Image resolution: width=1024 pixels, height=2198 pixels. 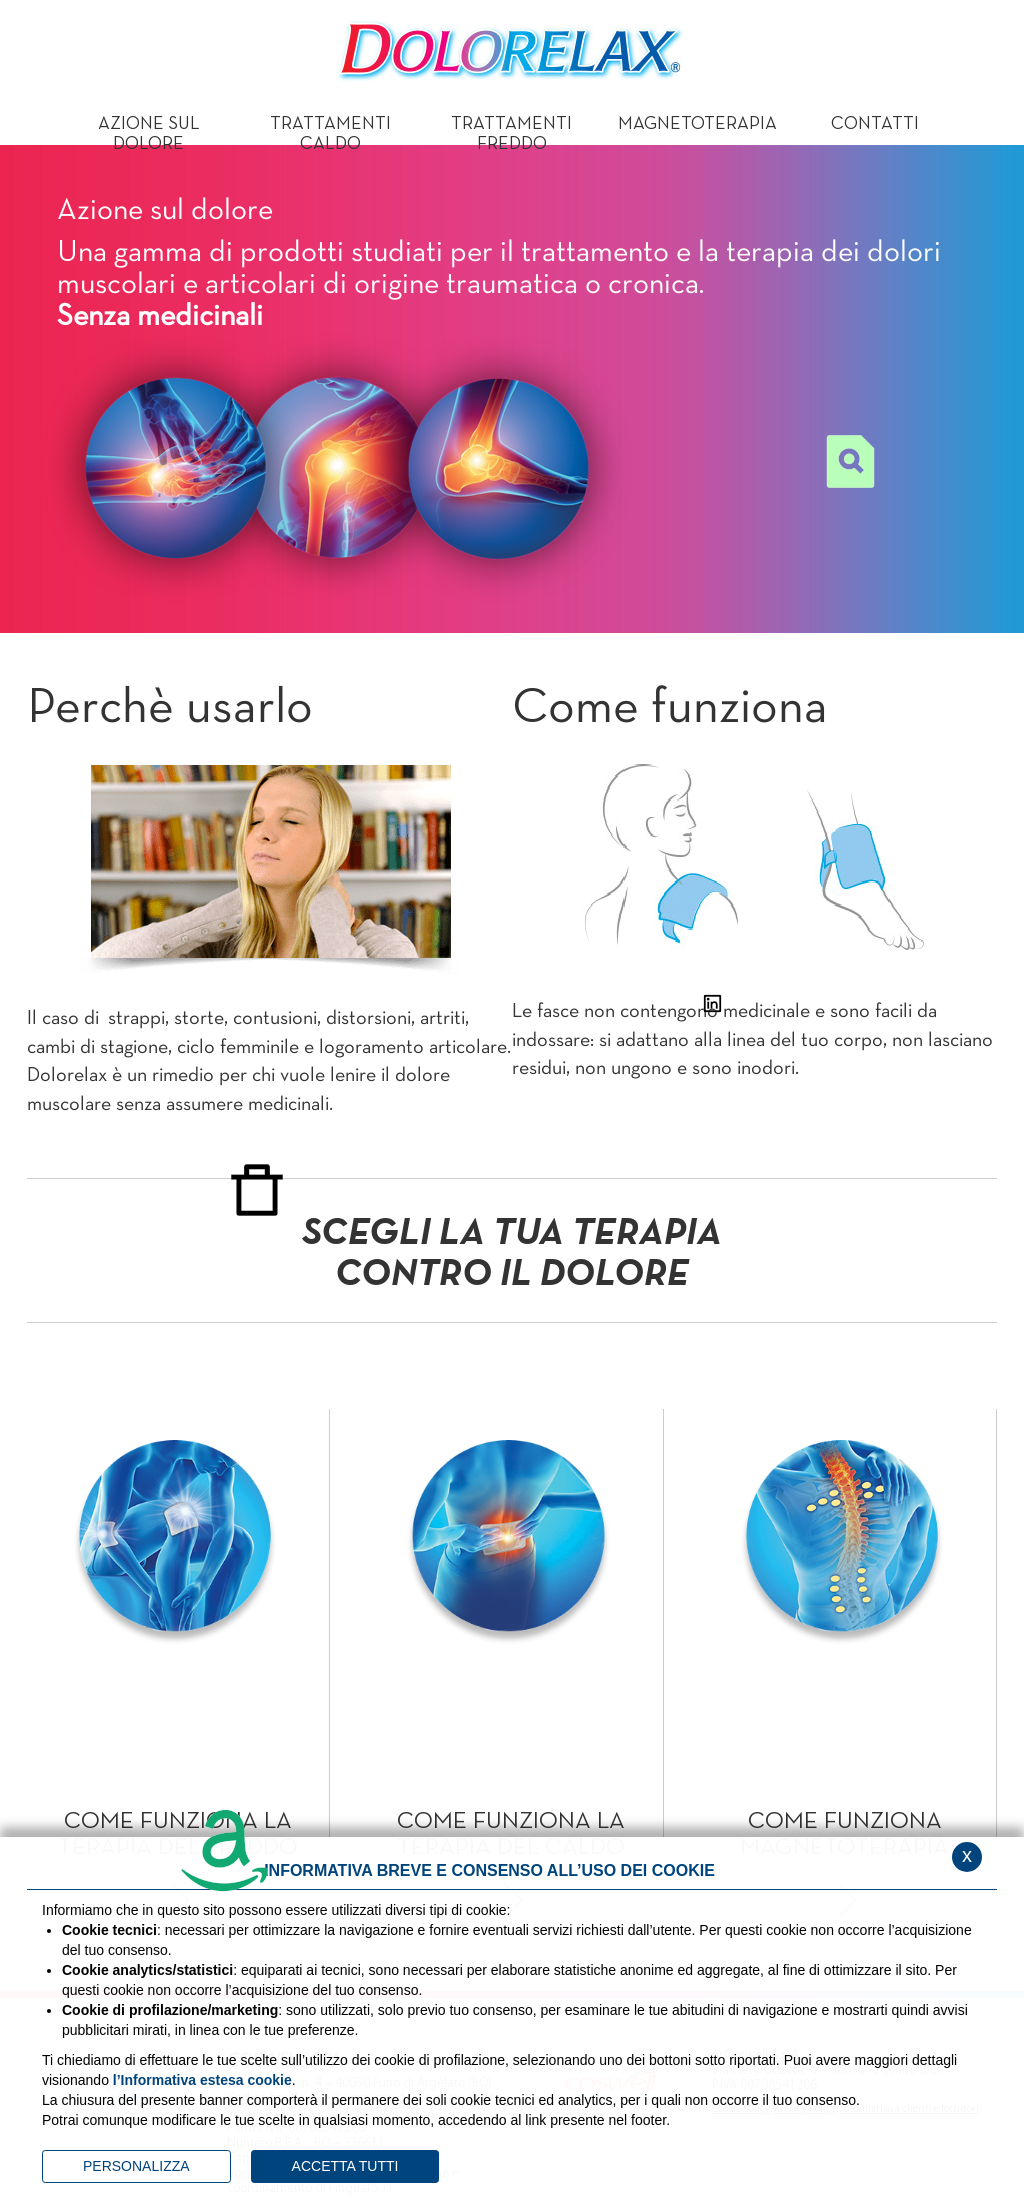 I want to click on open LinkedIn profile or page, so click(x=712, y=1003).